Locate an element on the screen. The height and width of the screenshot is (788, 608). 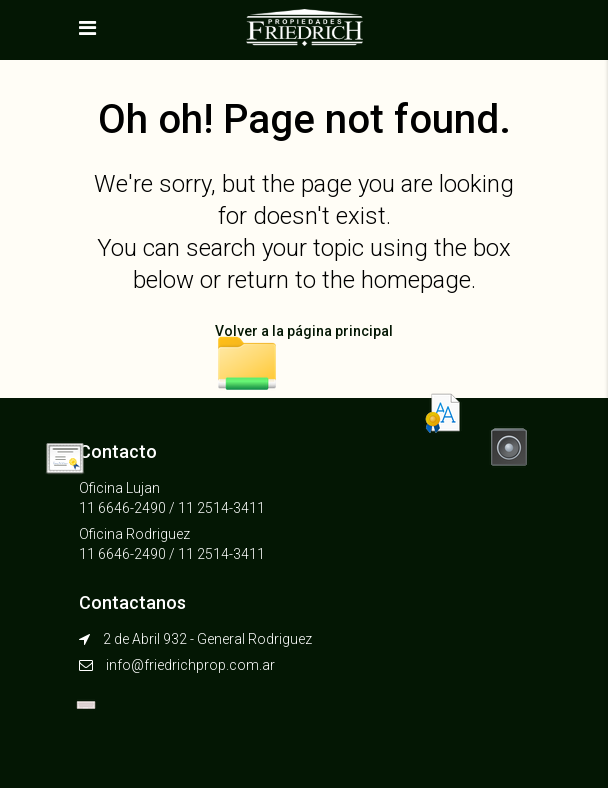
access sound and audio settings is located at coordinates (509, 447).